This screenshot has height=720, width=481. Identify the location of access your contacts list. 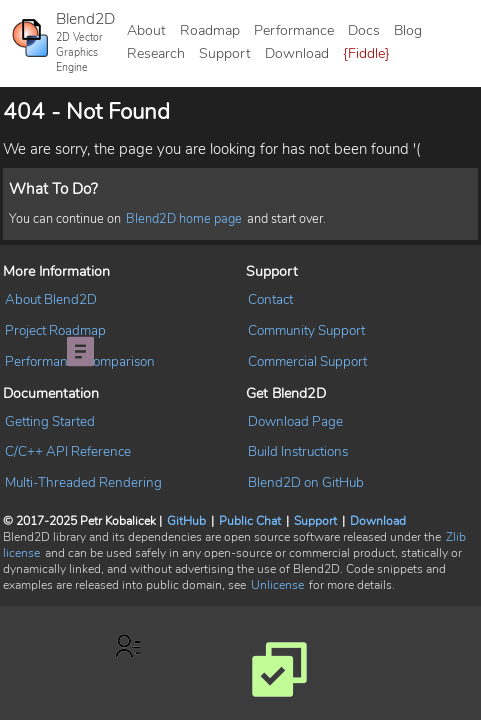
(126, 646).